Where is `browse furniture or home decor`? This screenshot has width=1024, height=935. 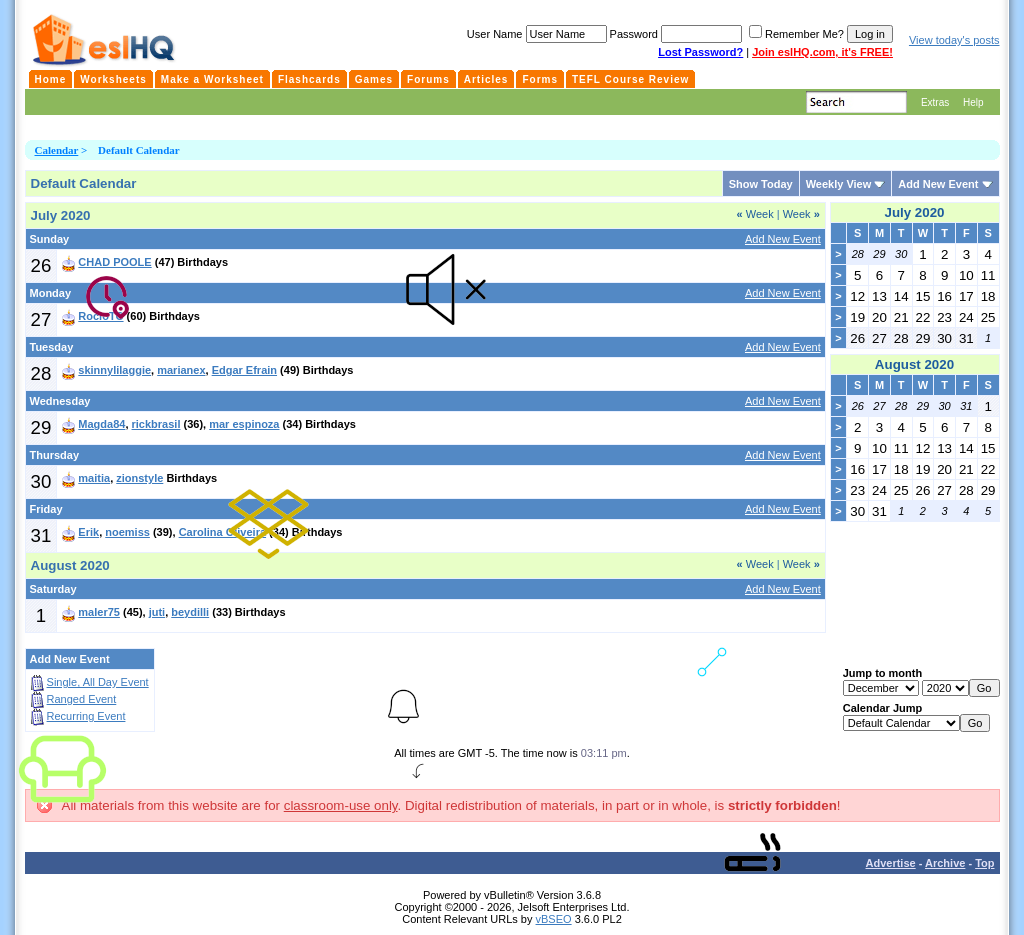 browse furniture or home decor is located at coordinates (62, 770).